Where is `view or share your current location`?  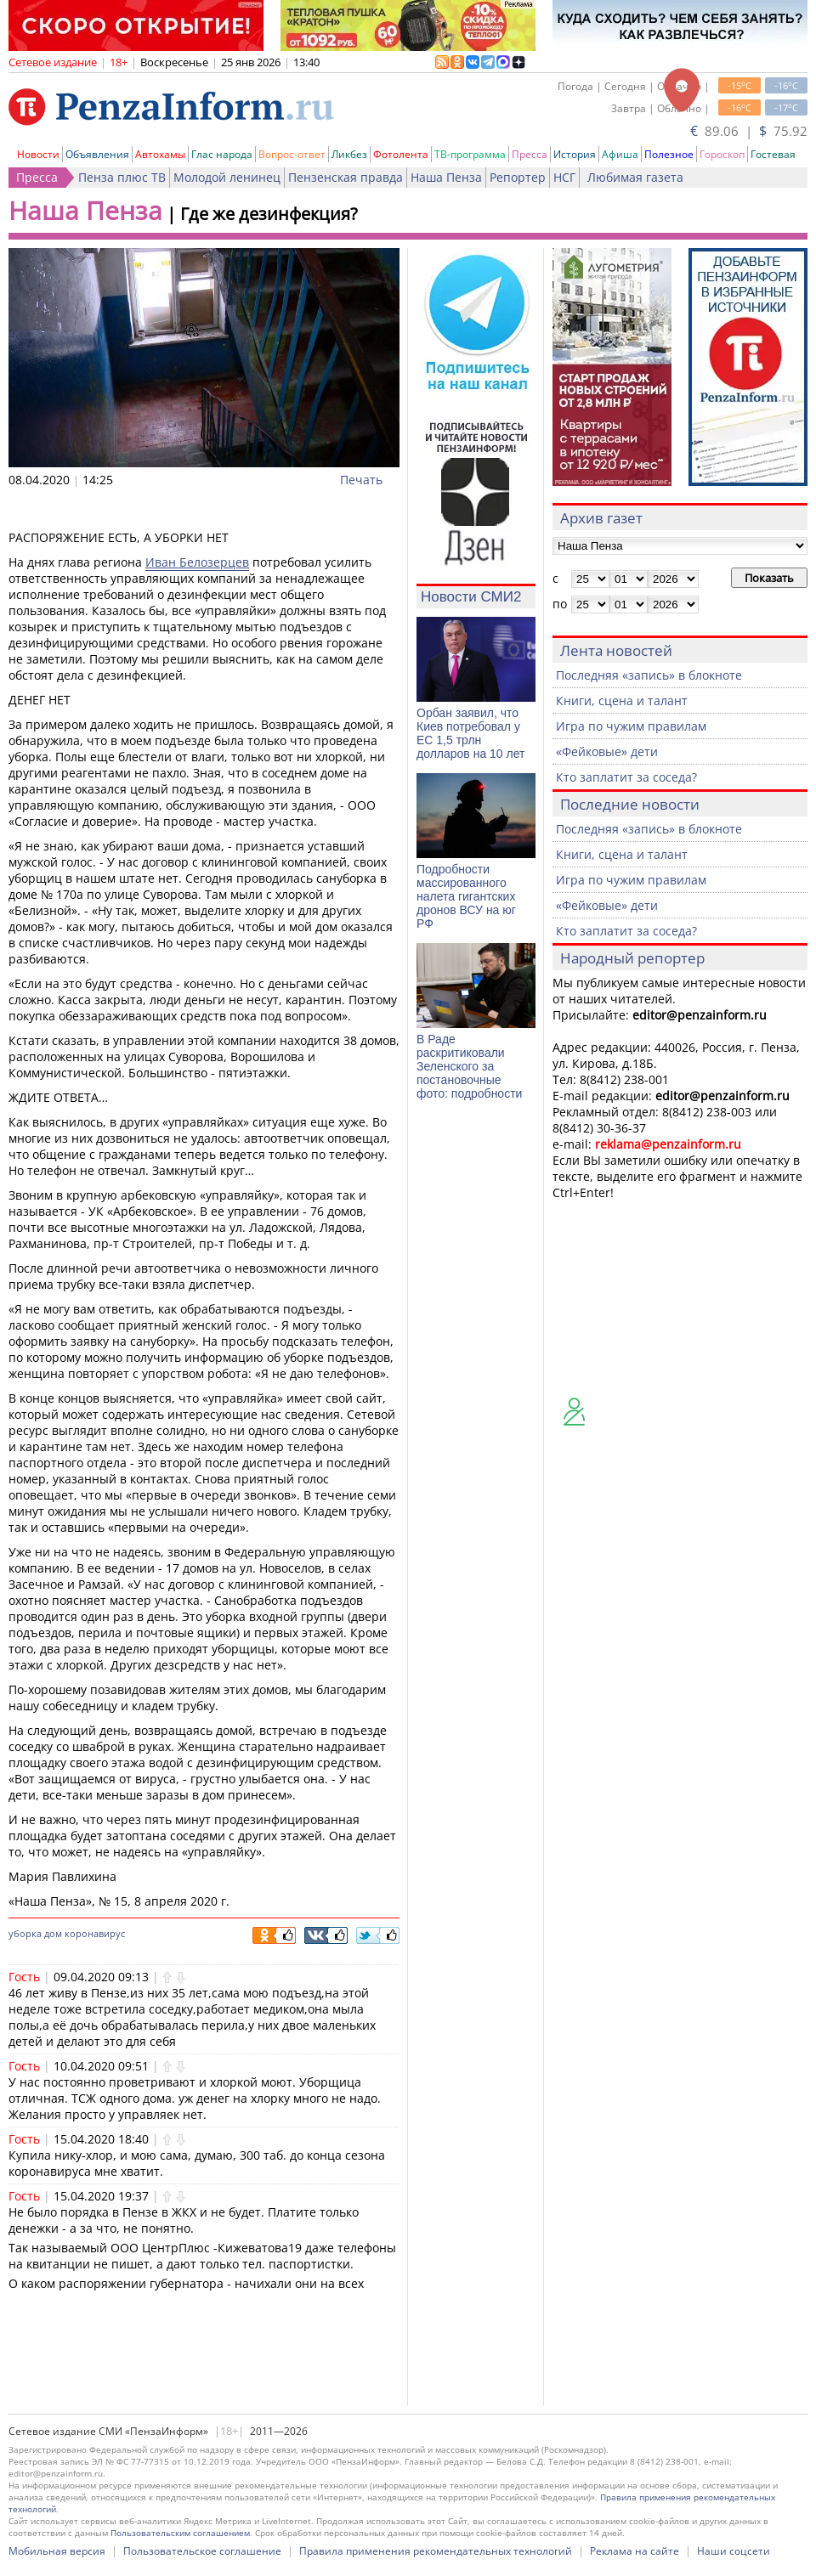
view or share your current location is located at coordinates (682, 90).